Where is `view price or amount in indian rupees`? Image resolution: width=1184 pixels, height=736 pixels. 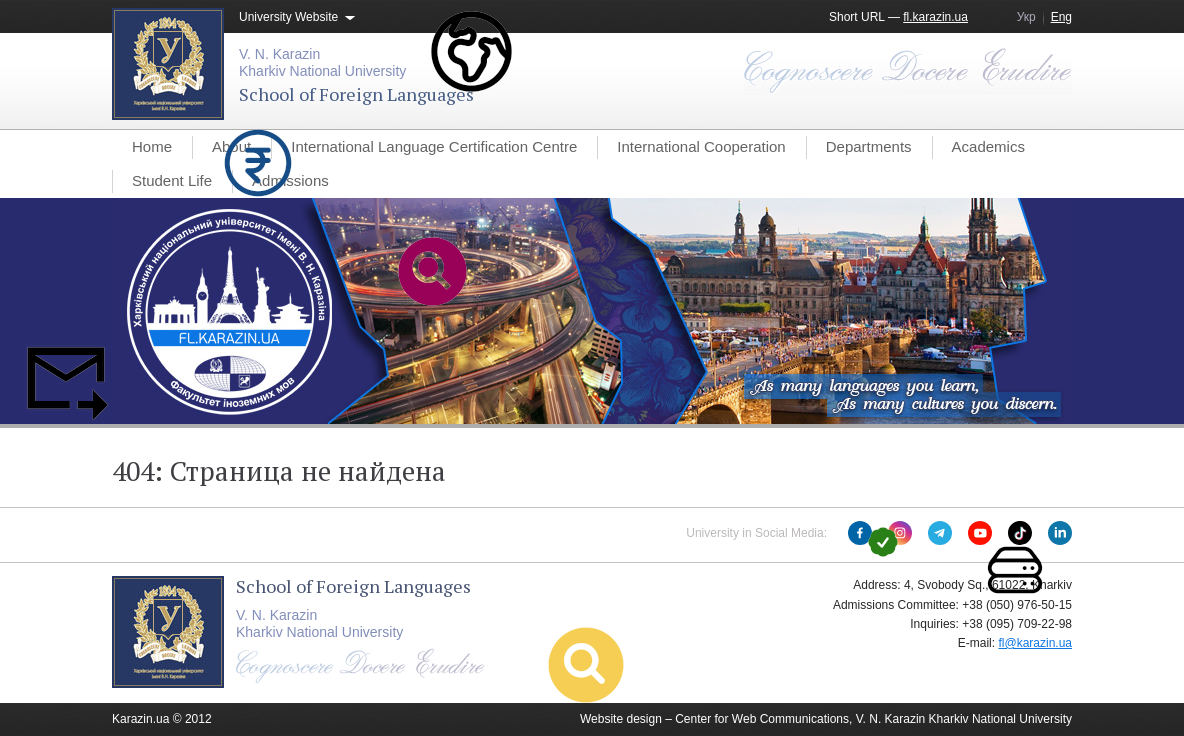
view price or amount in indian rupees is located at coordinates (258, 163).